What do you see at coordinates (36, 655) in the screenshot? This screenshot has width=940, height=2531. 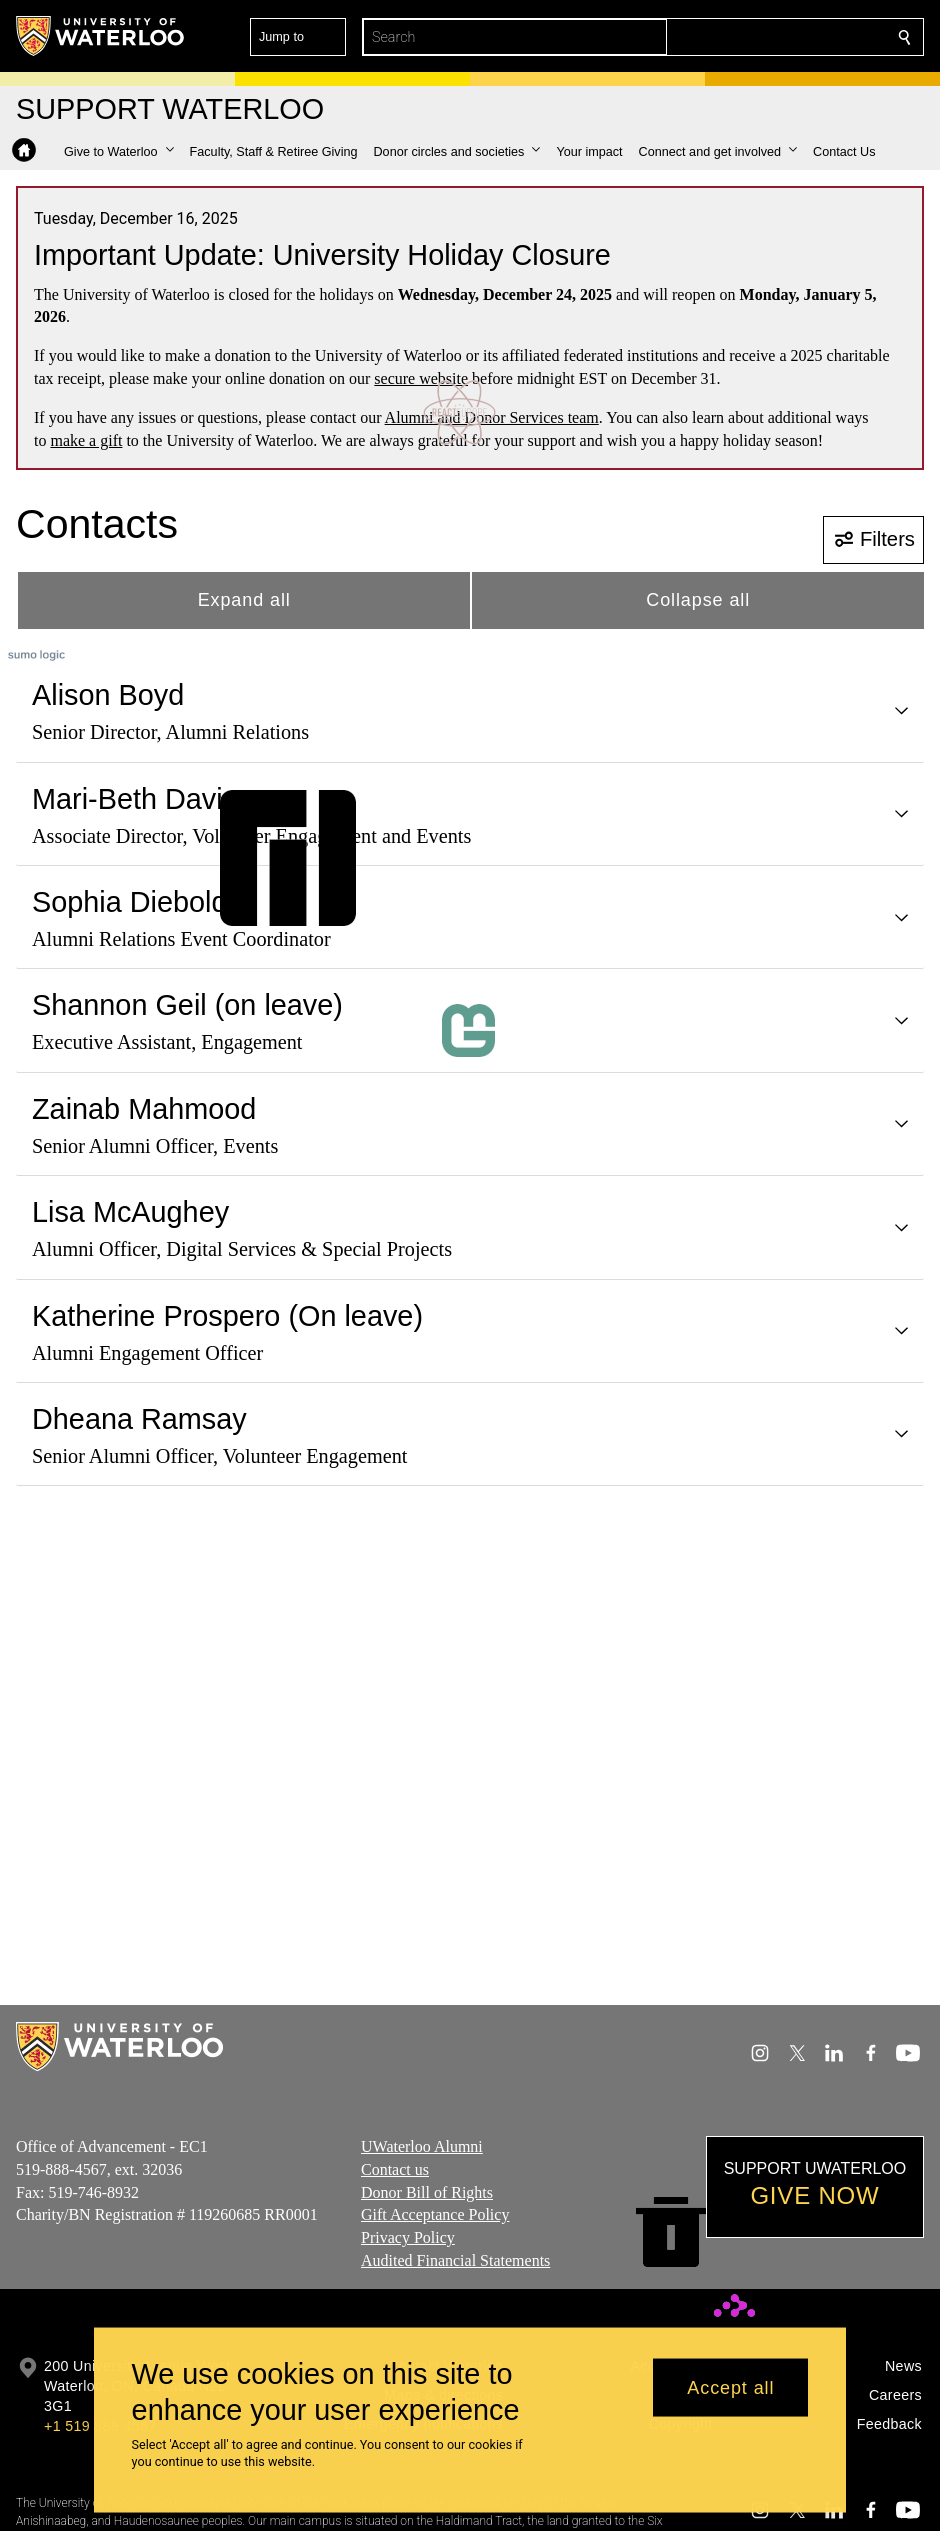 I see `sumo logic company logo` at bounding box center [36, 655].